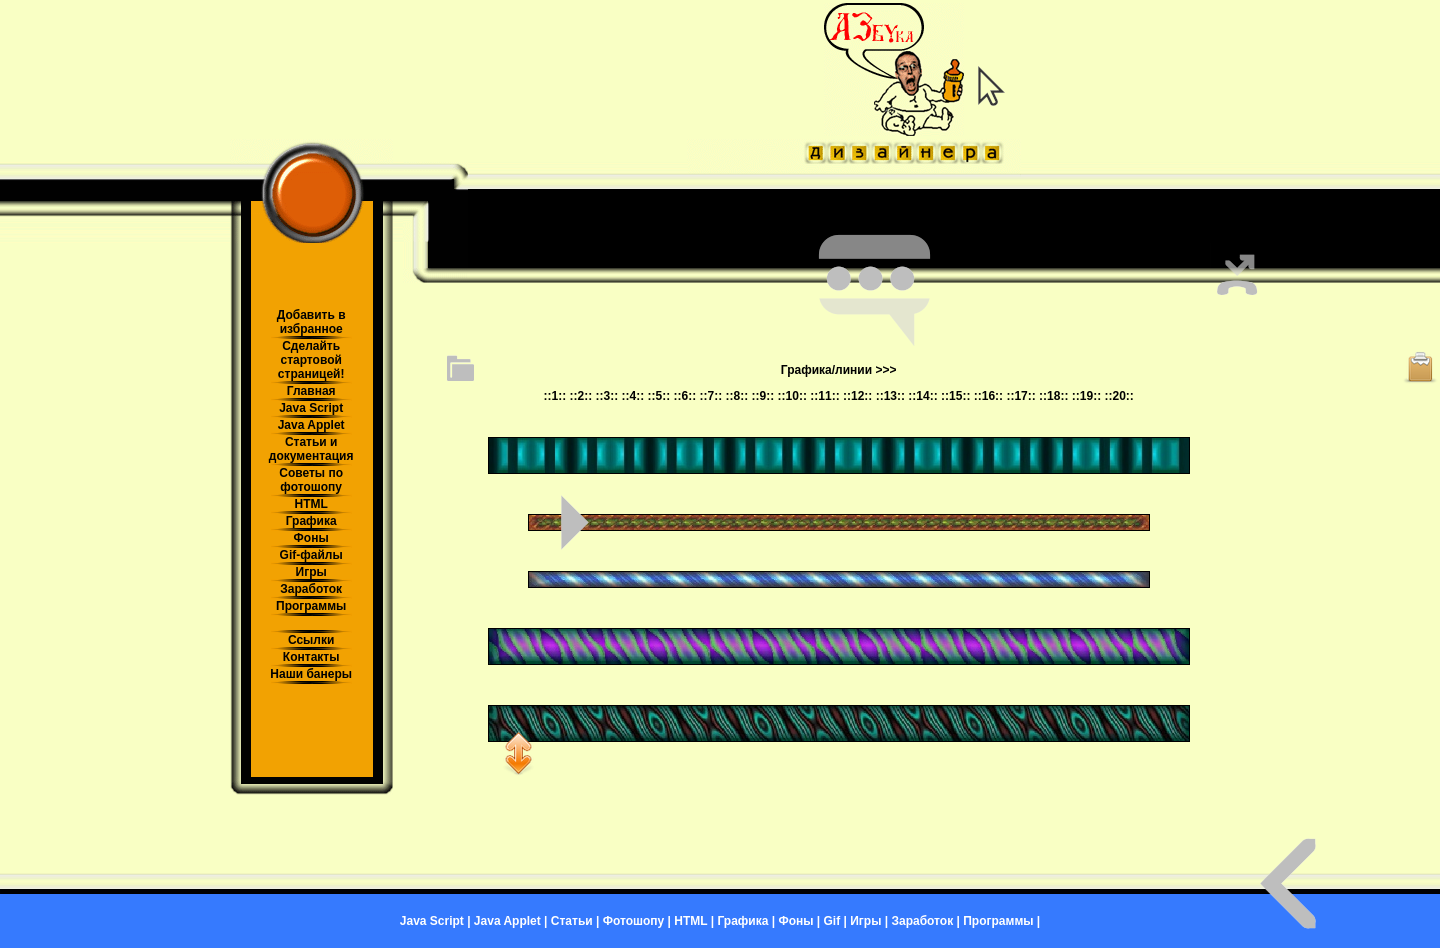 The width and height of the screenshot is (1440, 948). Describe the element at coordinates (1285, 883) in the screenshot. I see `go back to previous screen` at that location.